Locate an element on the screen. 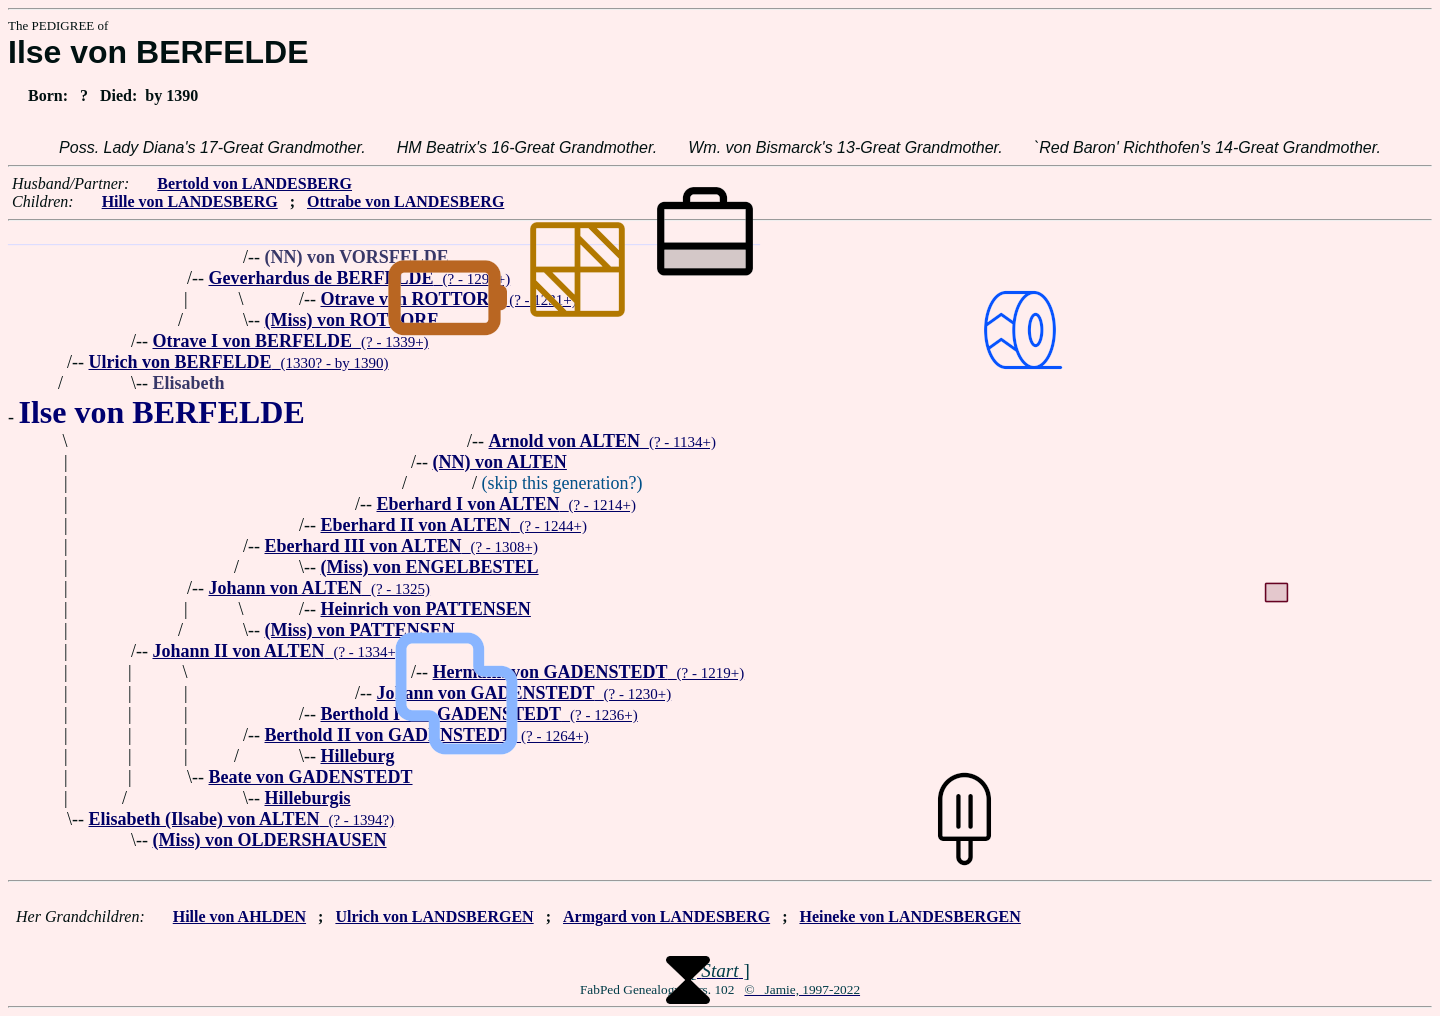  indicates loading or processing in progress is located at coordinates (688, 980).